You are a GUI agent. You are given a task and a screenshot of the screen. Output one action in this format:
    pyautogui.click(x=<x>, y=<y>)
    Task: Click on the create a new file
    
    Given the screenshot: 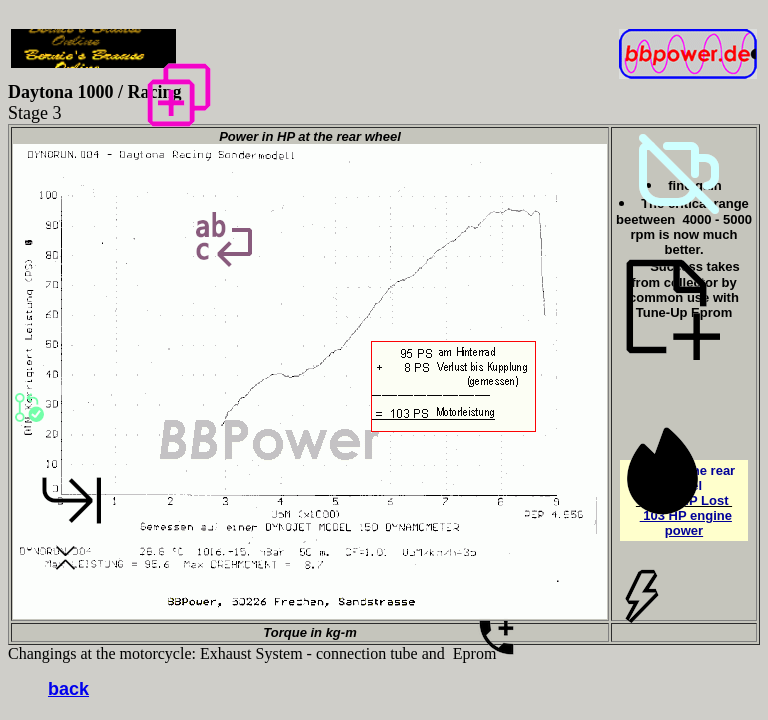 What is the action you would take?
    pyautogui.click(x=666, y=306)
    